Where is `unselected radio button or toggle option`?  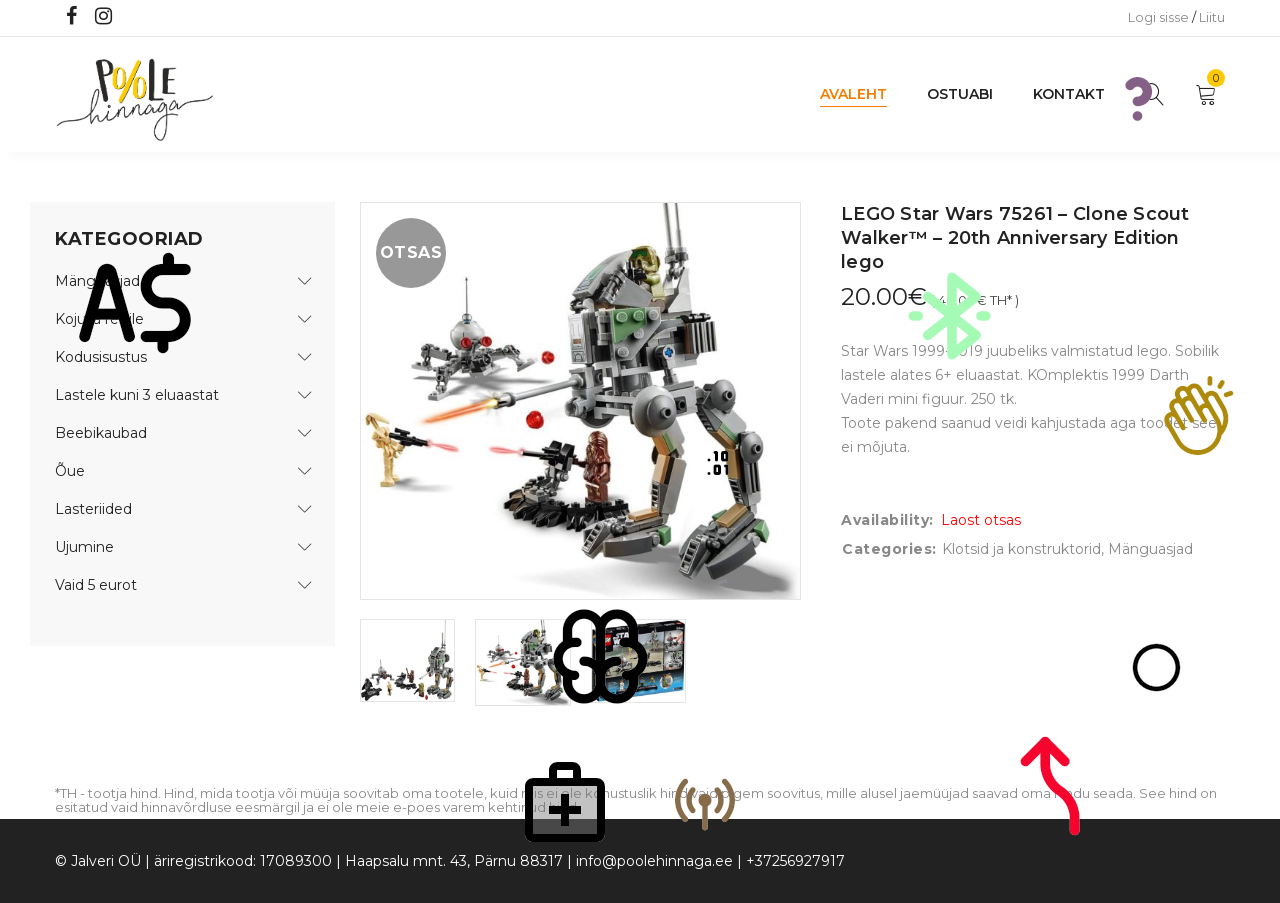
unselected radio button or toggle option is located at coordinates (1156, 667).